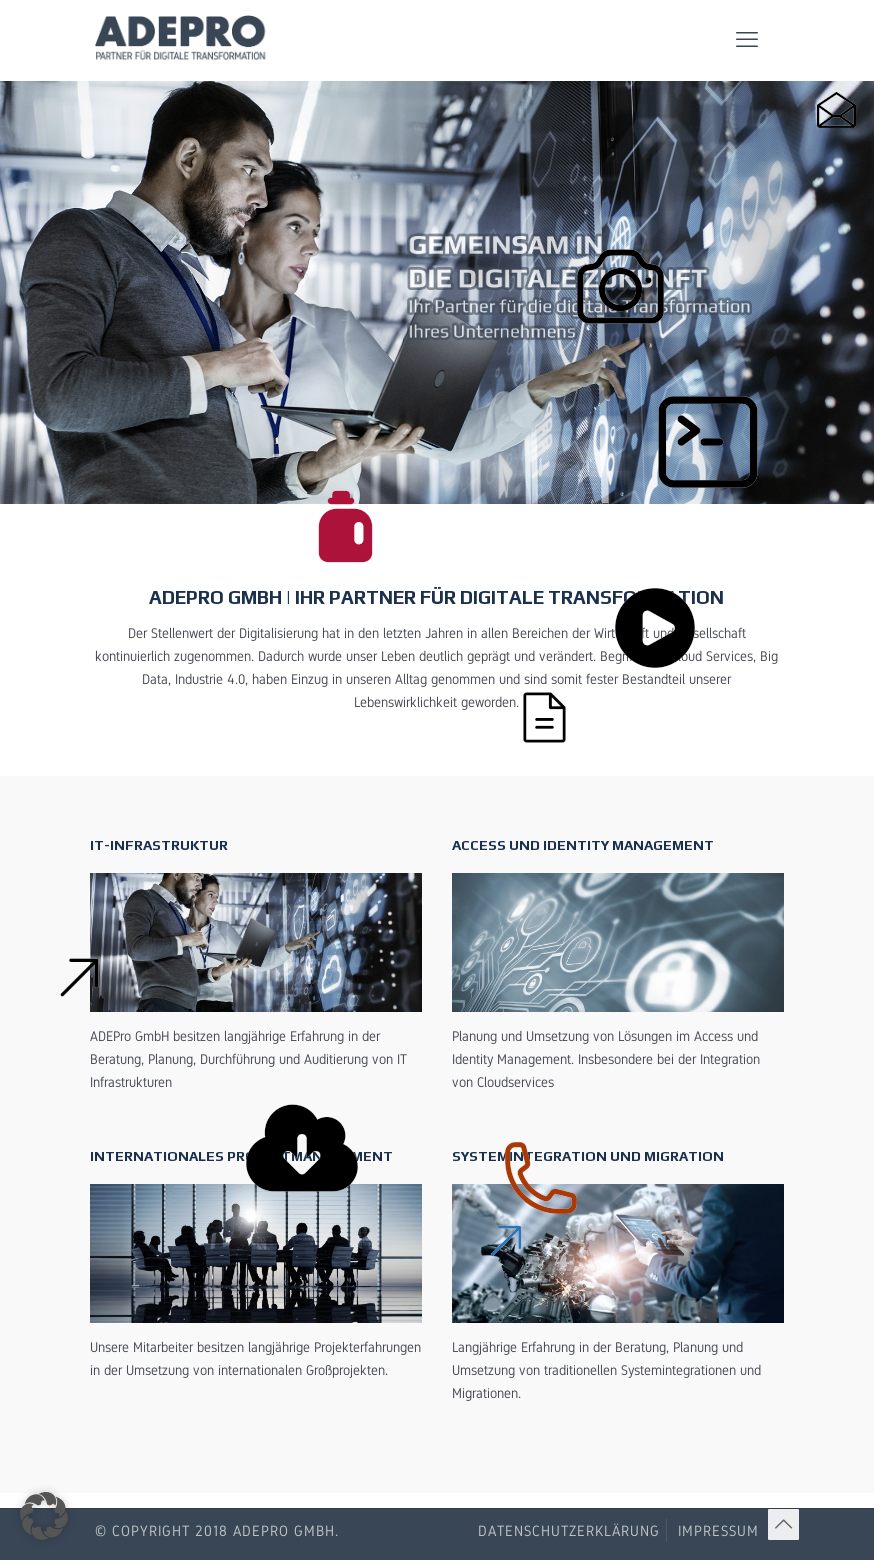  I want to click on laundry or cleaning product category, so click(345, 526).